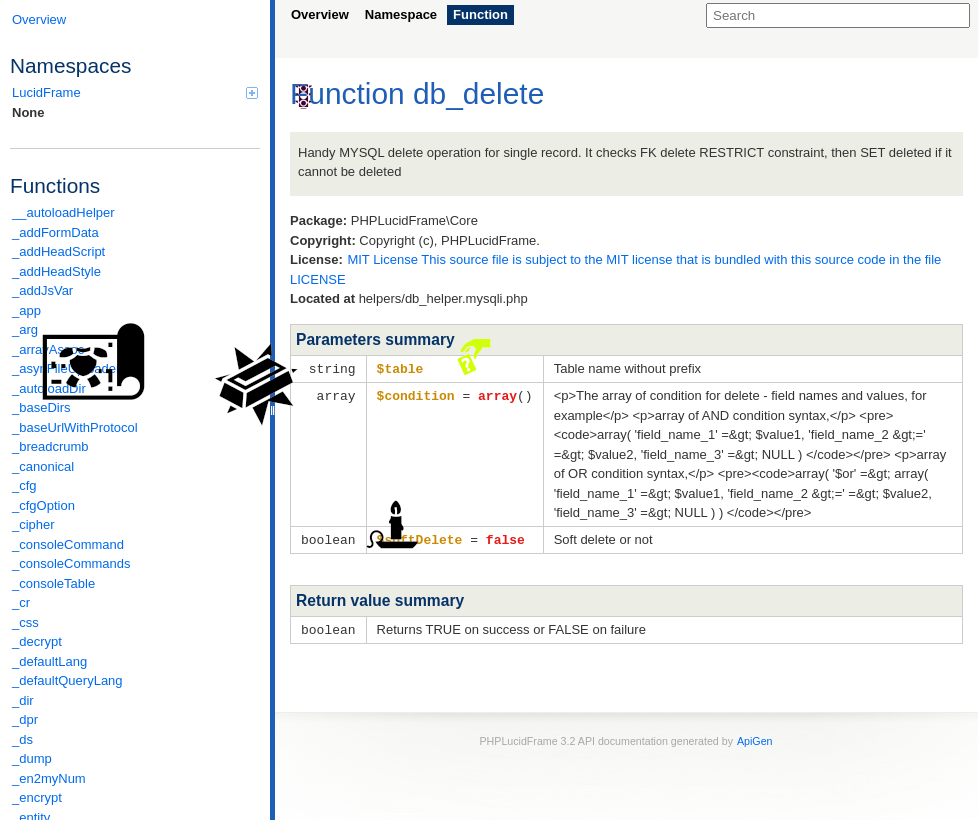 Image resolution: width=978 pixels, height=820 pixels. Describe the element at coordinates (474, 357) in the screenshot. I see `draw a random card from the deck` at that location.